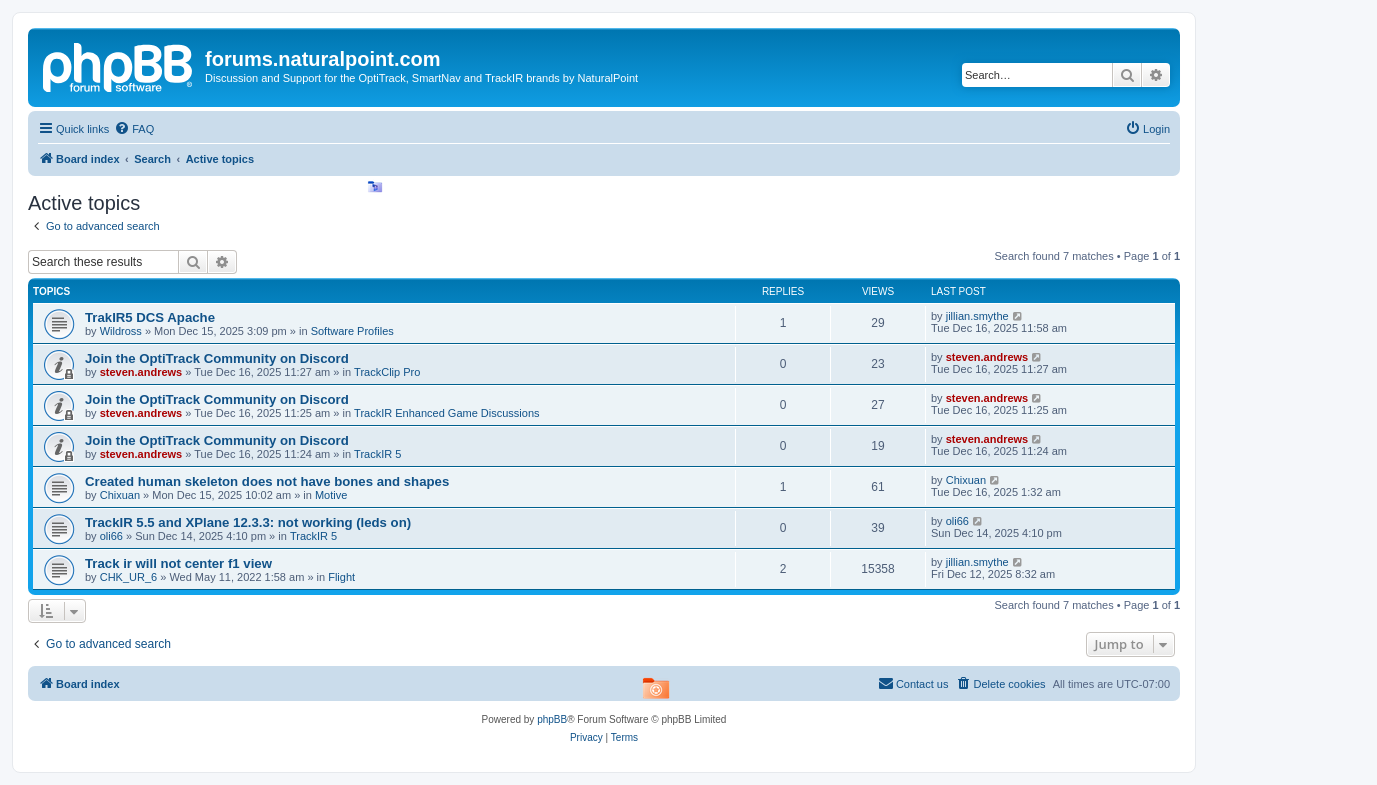 The width and height of the screenshot is (1377, 785). I want to click on open corona sdk project folder, so click(656, 689).